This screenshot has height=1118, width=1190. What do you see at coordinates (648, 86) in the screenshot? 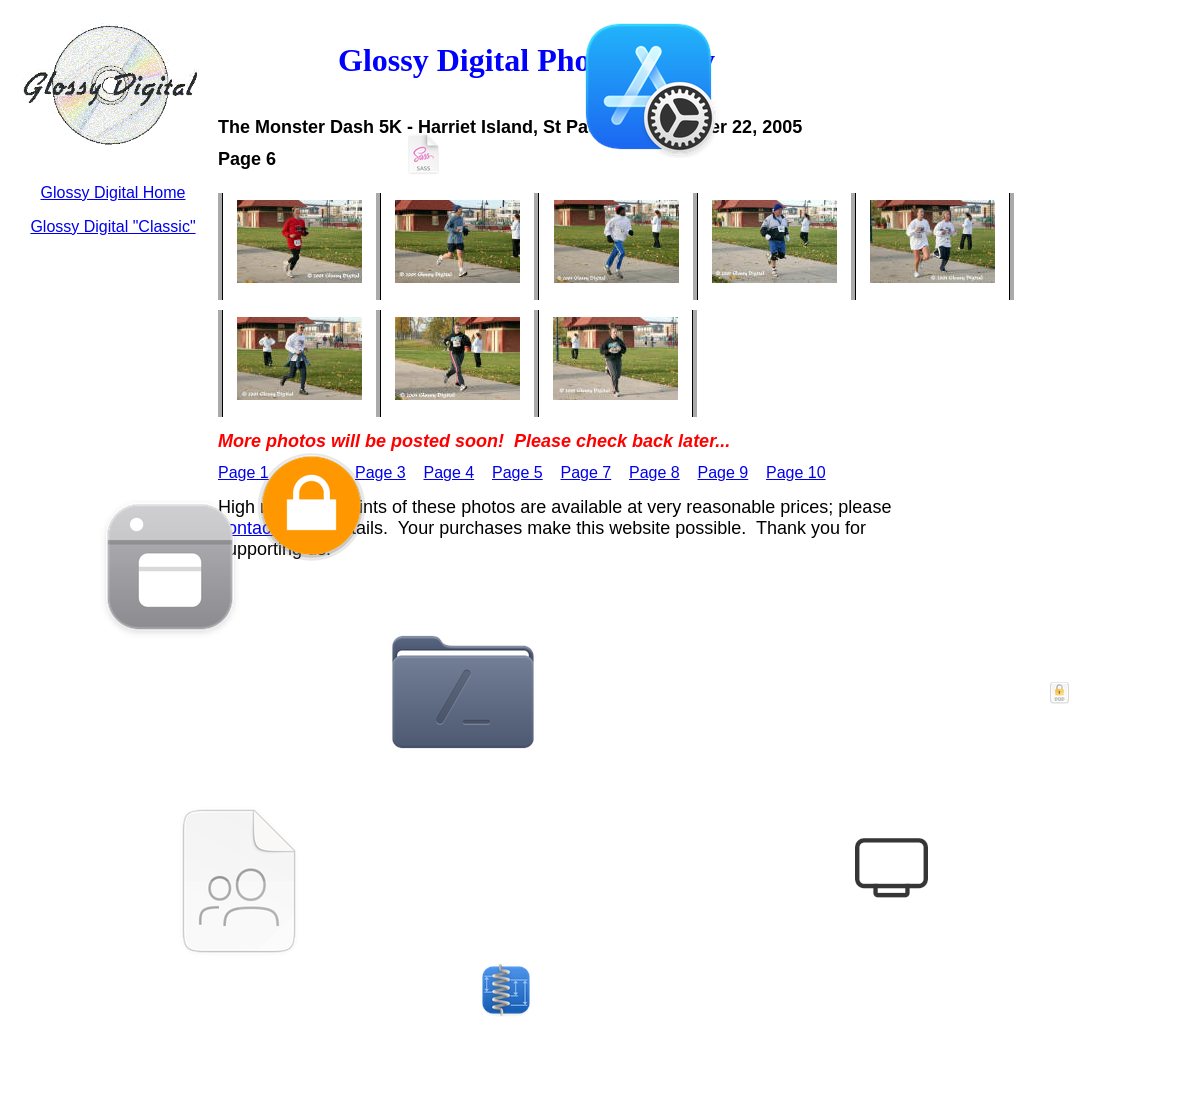
I see `open software properties or developer settings` at bounding box center [648, 86].